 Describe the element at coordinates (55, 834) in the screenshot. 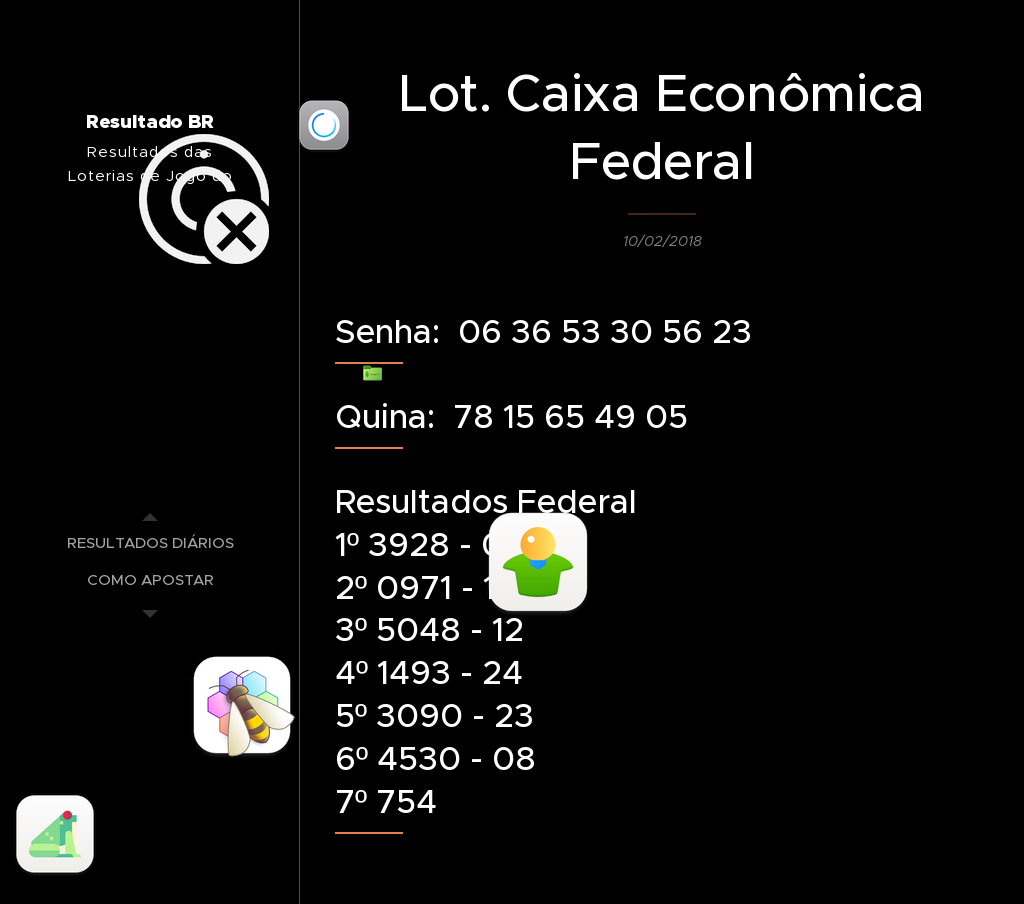

I see `open frog text extraction app` at that location.